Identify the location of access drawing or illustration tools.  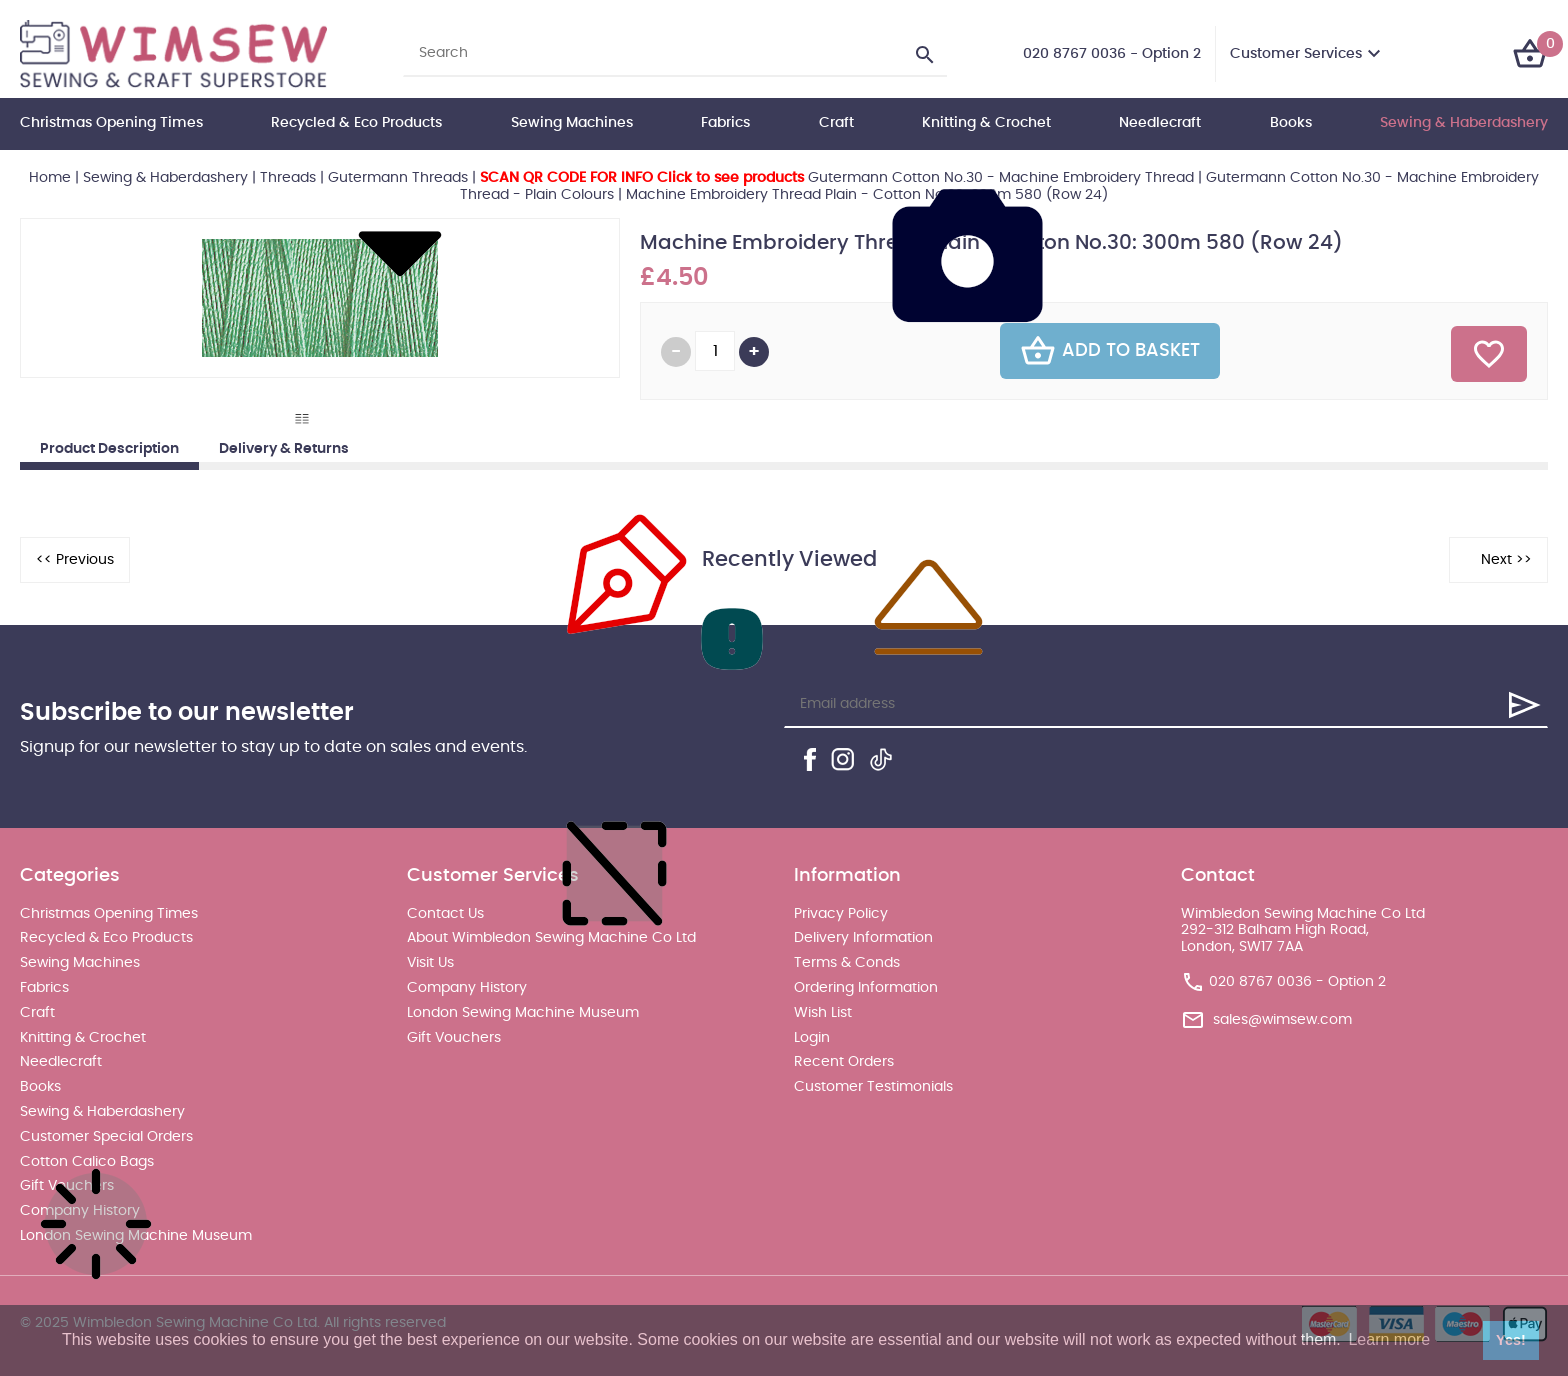
(620, 581).